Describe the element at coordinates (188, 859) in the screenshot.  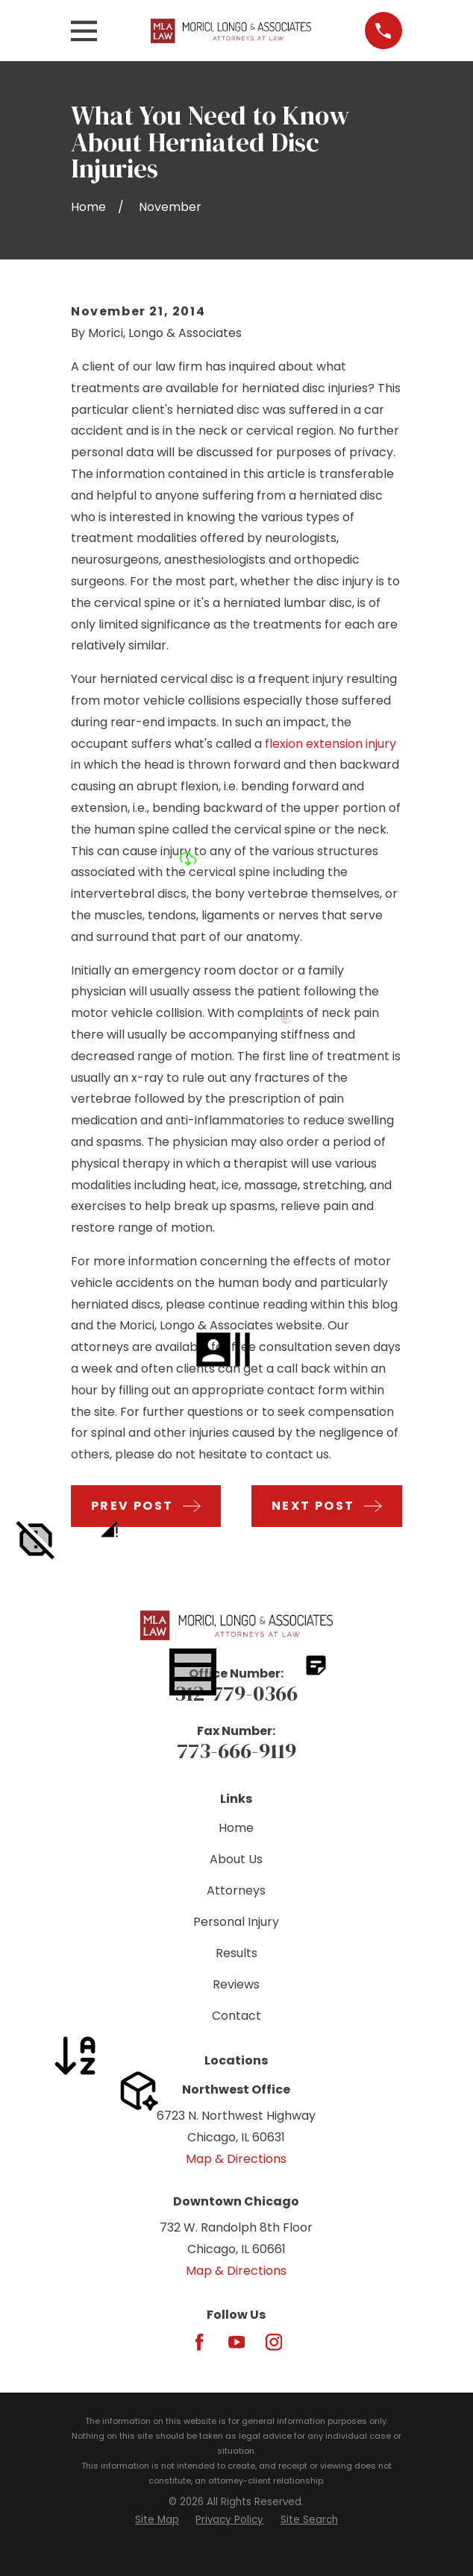
I see `download file from cloud storage` at that location.